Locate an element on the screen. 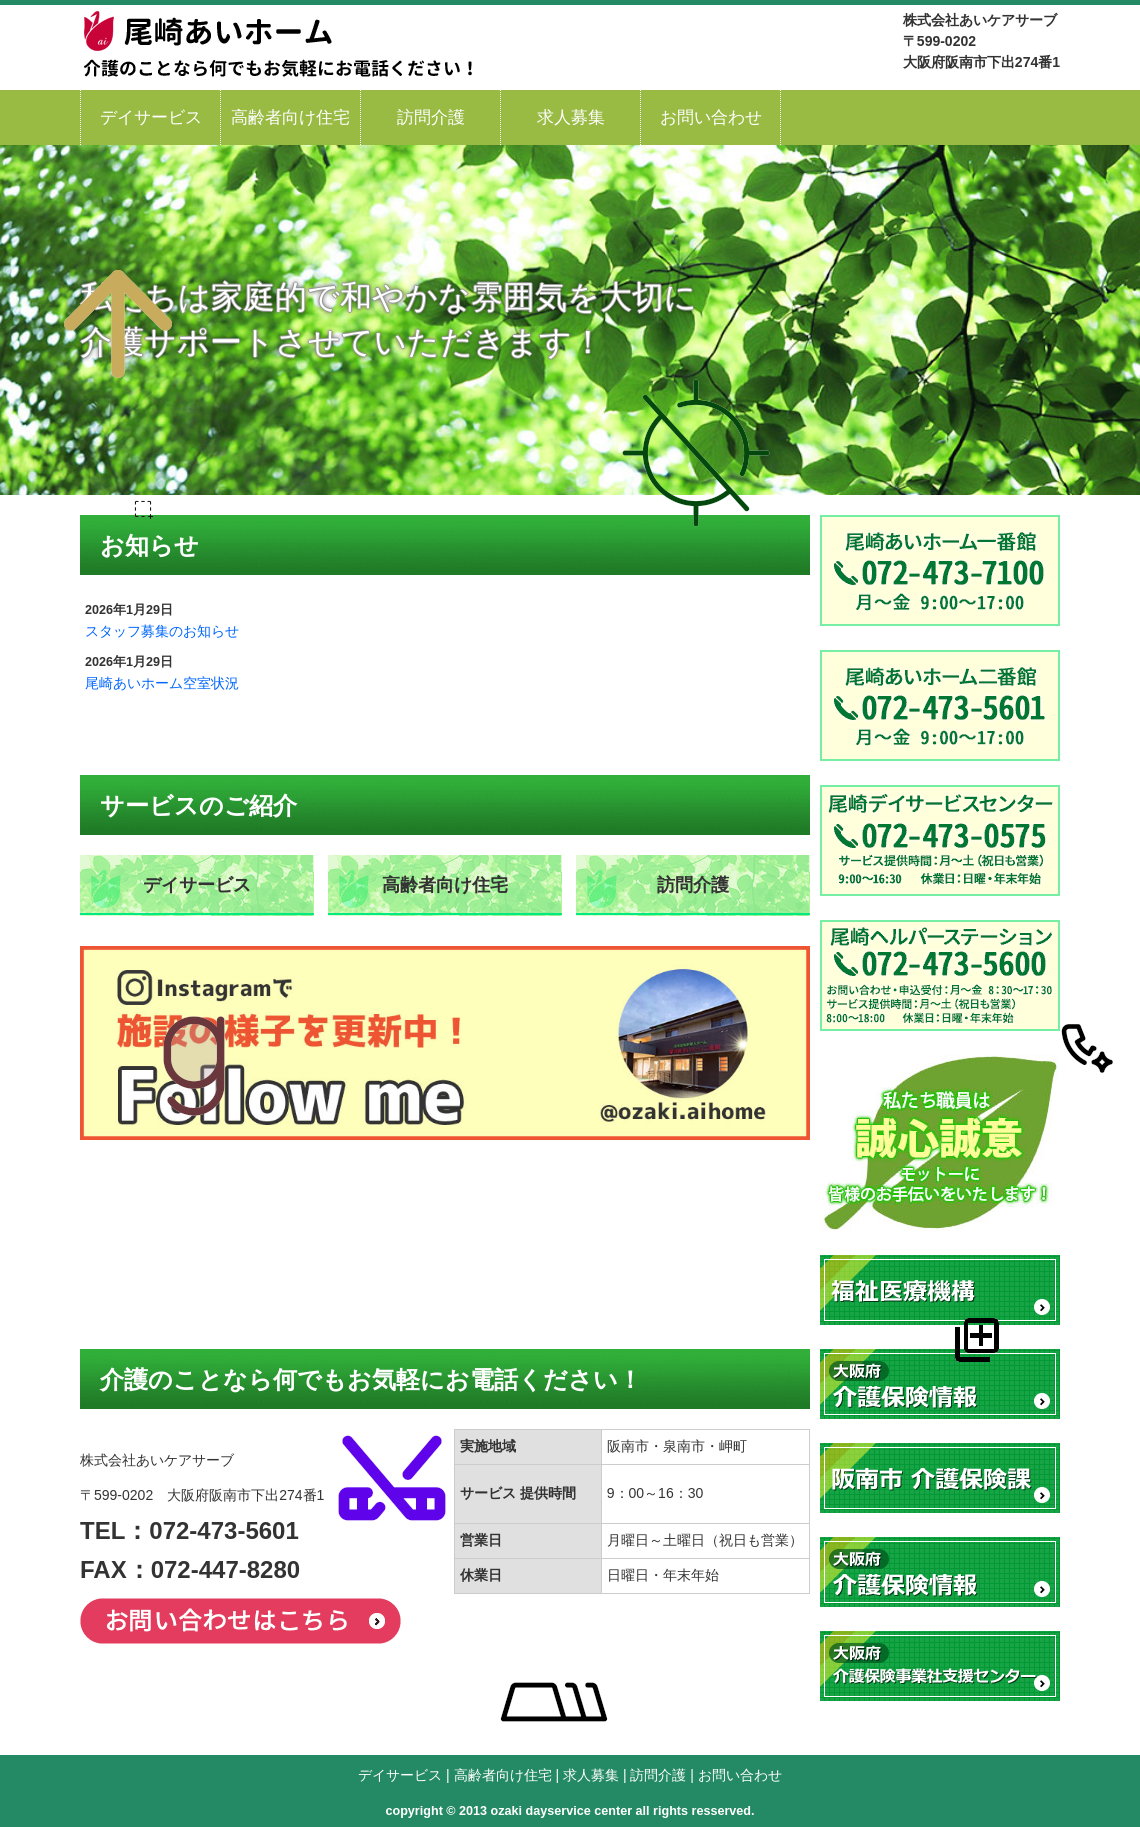 This screenshot has height=1827, width=1140. scroll to top of page is located at coordinates (118, 324).